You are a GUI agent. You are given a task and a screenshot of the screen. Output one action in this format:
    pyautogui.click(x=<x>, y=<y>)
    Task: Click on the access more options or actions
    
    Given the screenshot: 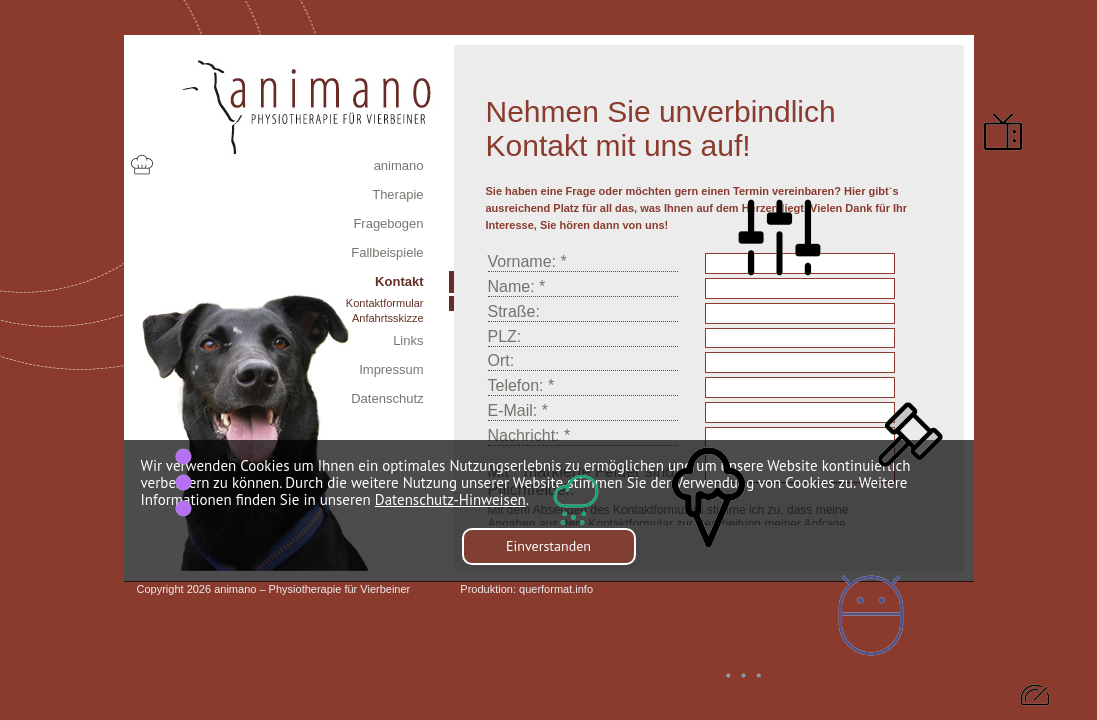 What is the action you would take?
    pyautogui.click(x=743, y=675)
    